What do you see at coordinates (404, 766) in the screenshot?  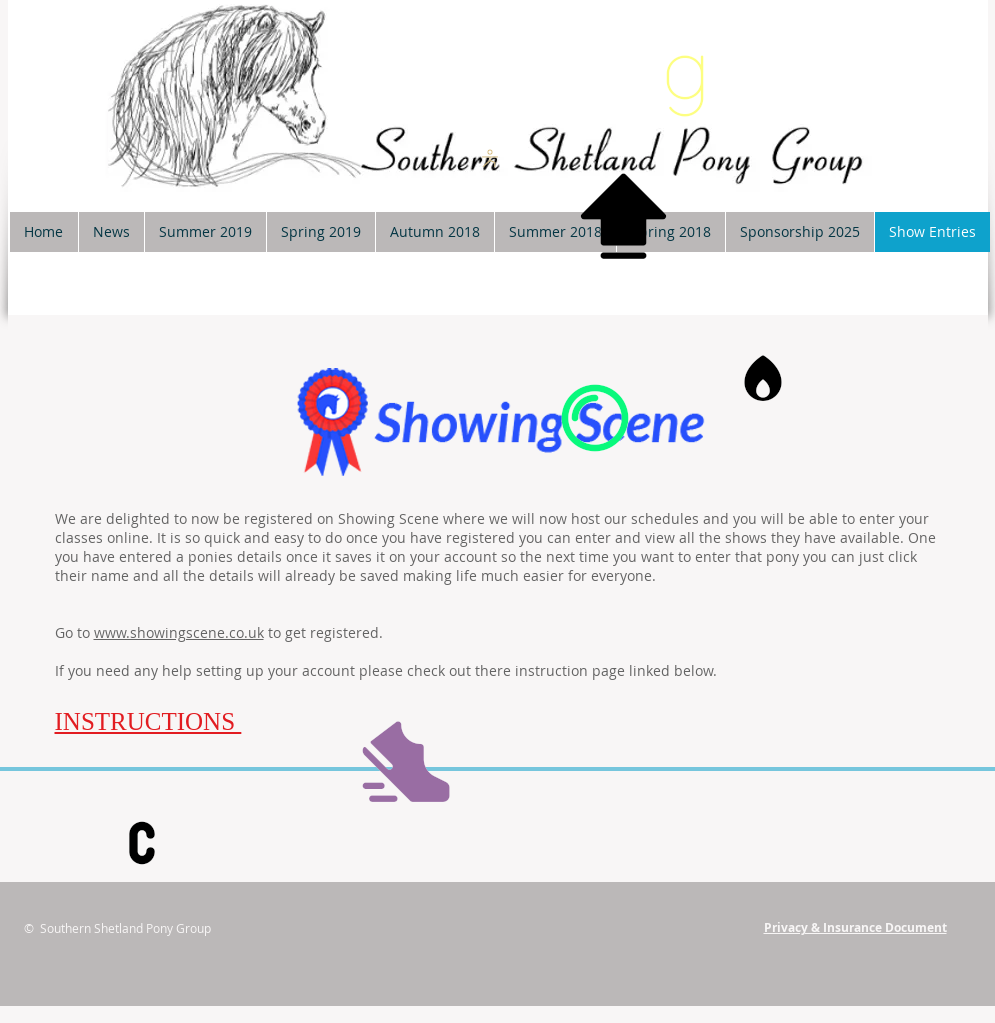 I see `track your running or walking activity` at bounding box center [404, 766].